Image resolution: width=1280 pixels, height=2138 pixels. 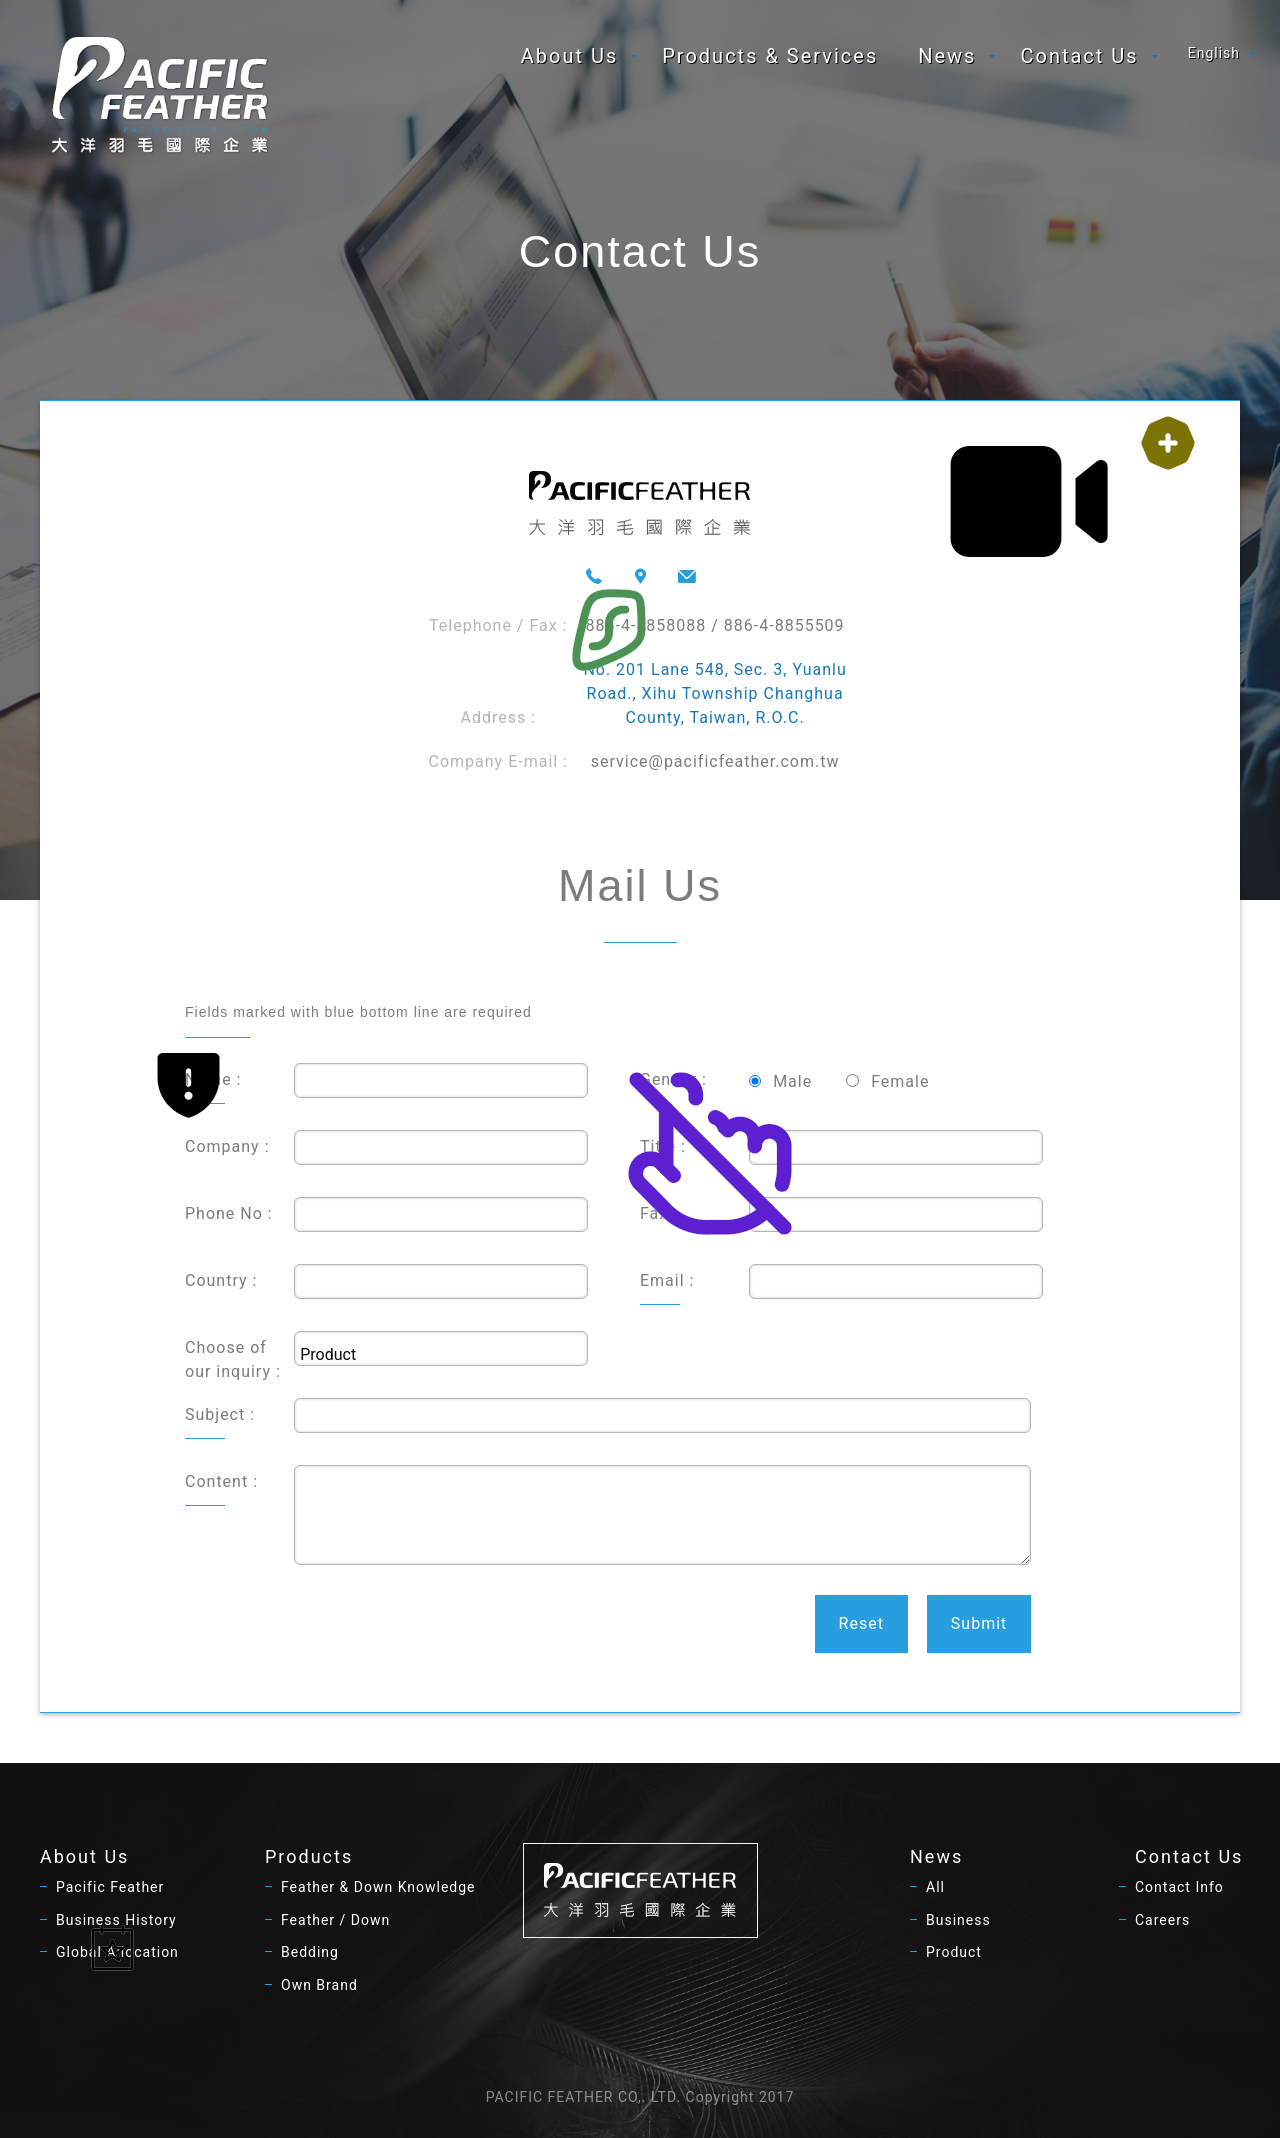 What do you see at coordinates (112, 1949) in the screenshot?
I see `view favorite or starred events` at bounding box center [112, 1949].